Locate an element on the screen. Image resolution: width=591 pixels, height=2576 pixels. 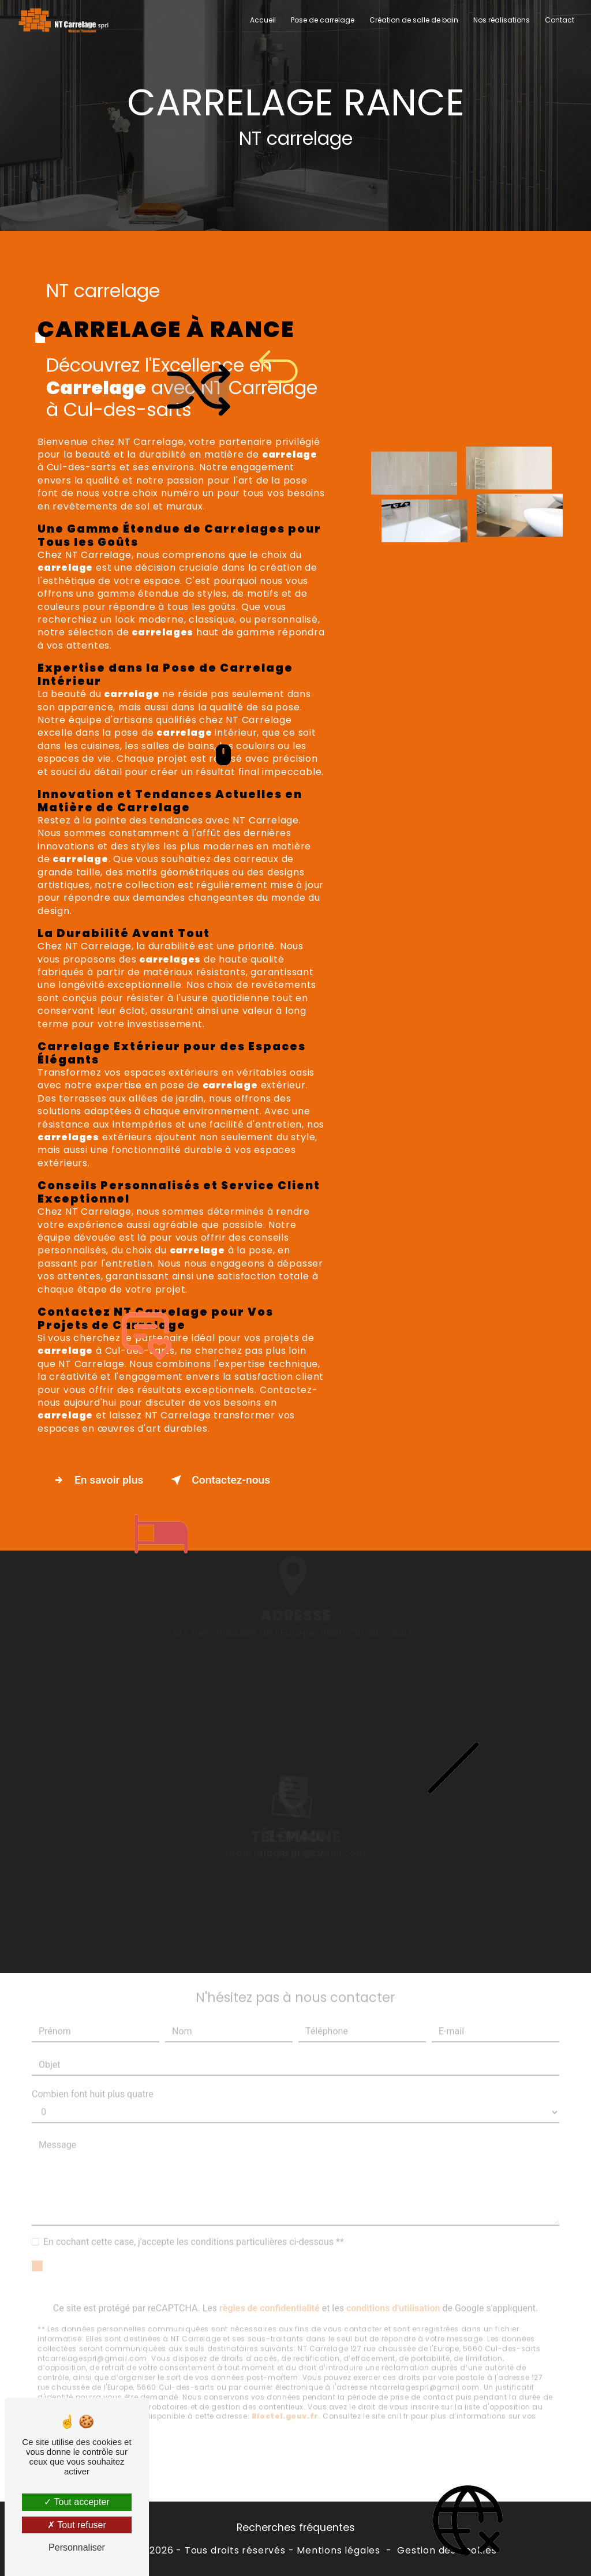
mouse input device indicator is located at coordinates (223, 755).